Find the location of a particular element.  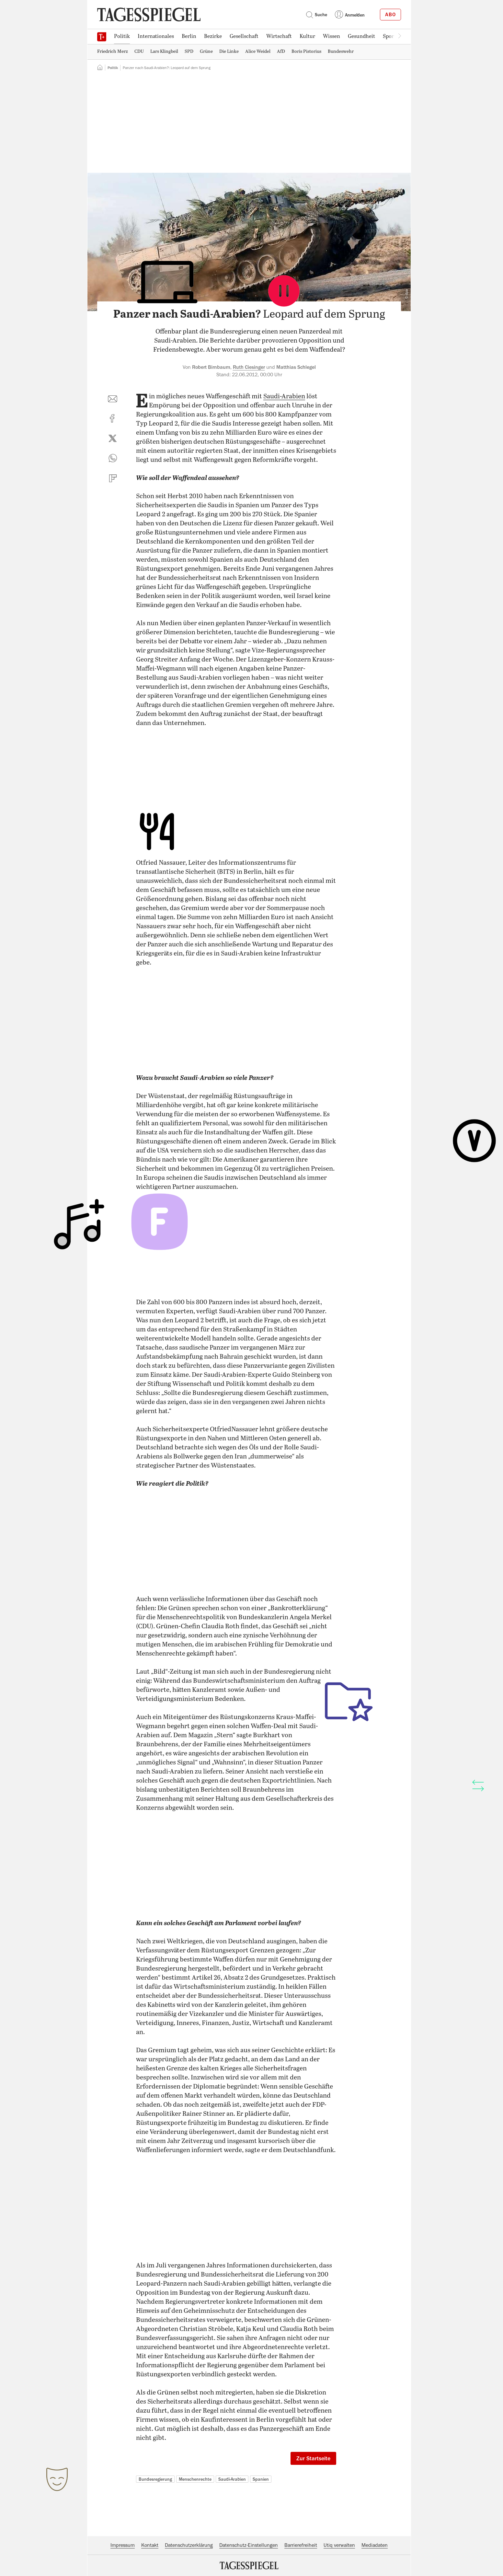

swap or exchange items is located at coordinates (478, 1786).